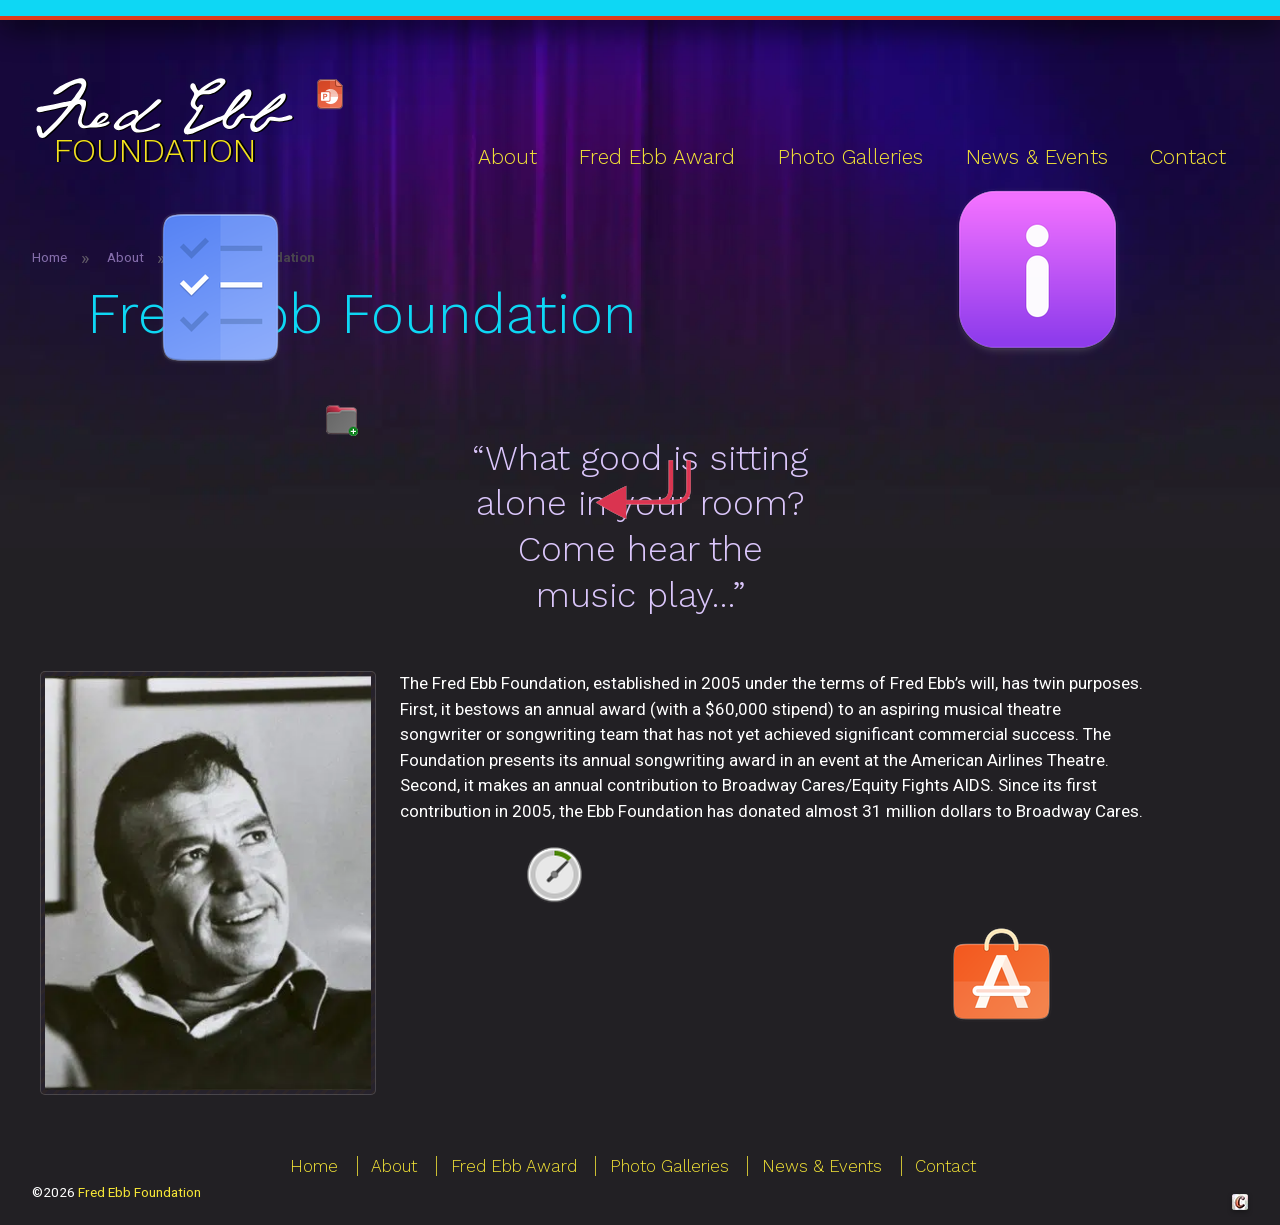 The image size is (1280, 1225). What do you see at coordinates (554, 874) in the screenshot?
I see `open sysprof system profiler` at bounding box center [554, 874].